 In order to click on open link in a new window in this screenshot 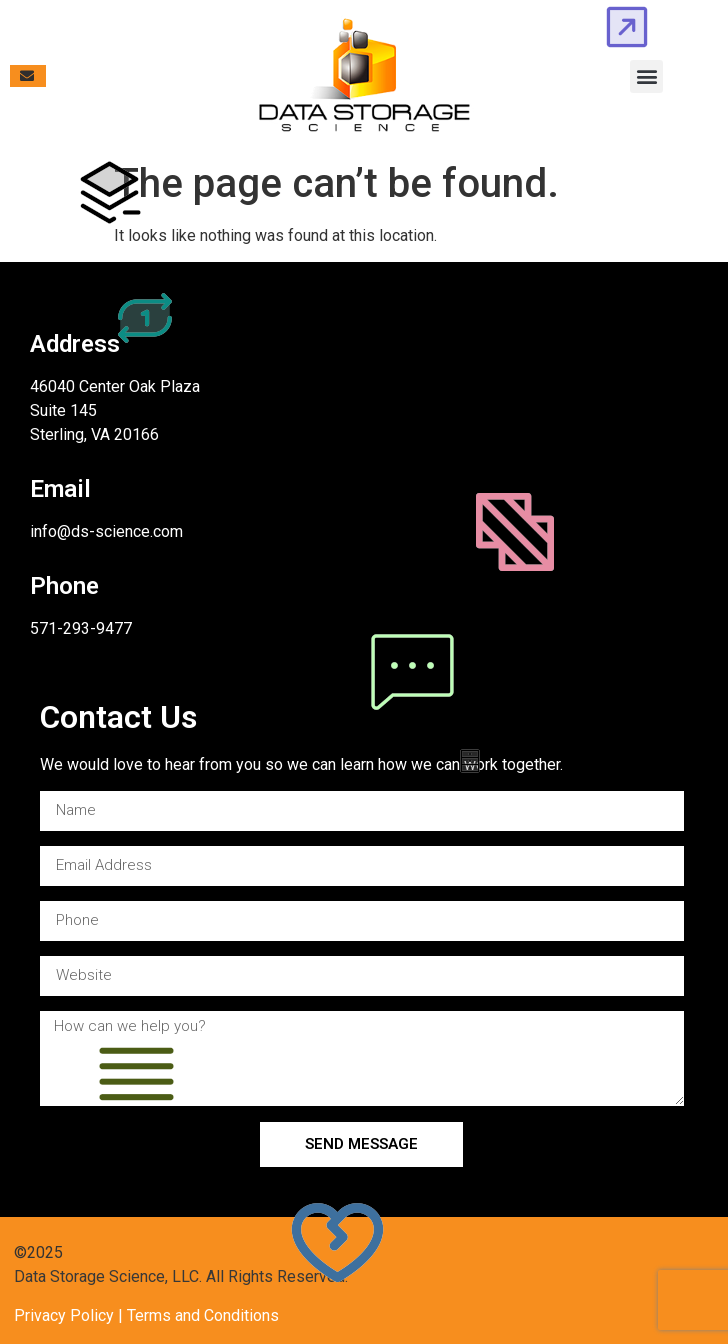, I will do `click(627, 27)`.